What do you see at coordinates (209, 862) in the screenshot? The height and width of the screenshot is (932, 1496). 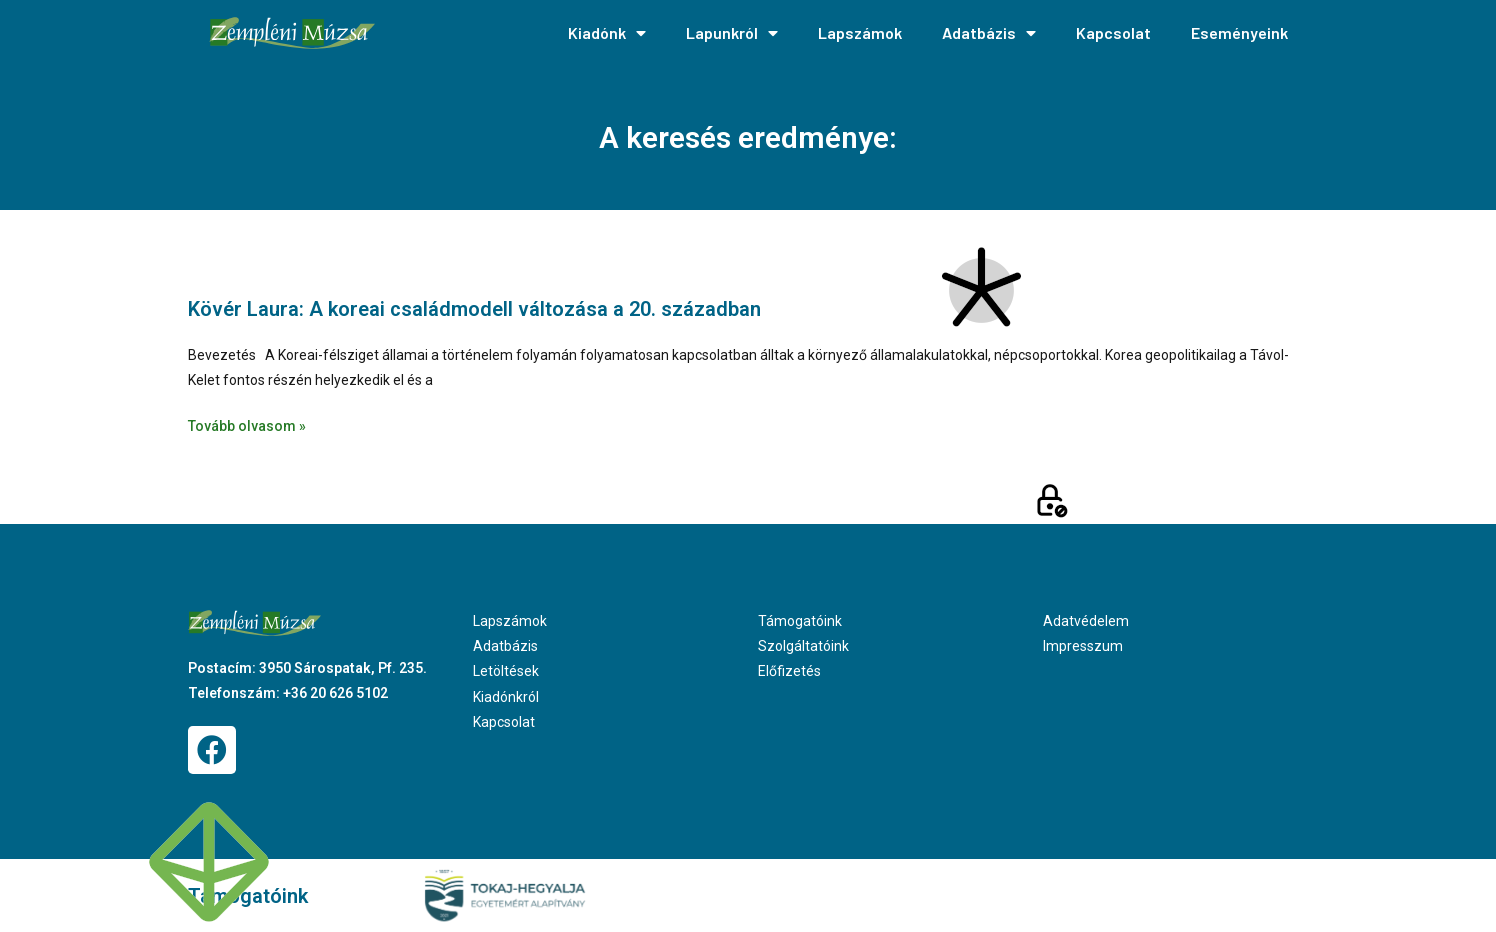 I see `represents 3D geometry or modeling tools` at bounding box center [209, 862].